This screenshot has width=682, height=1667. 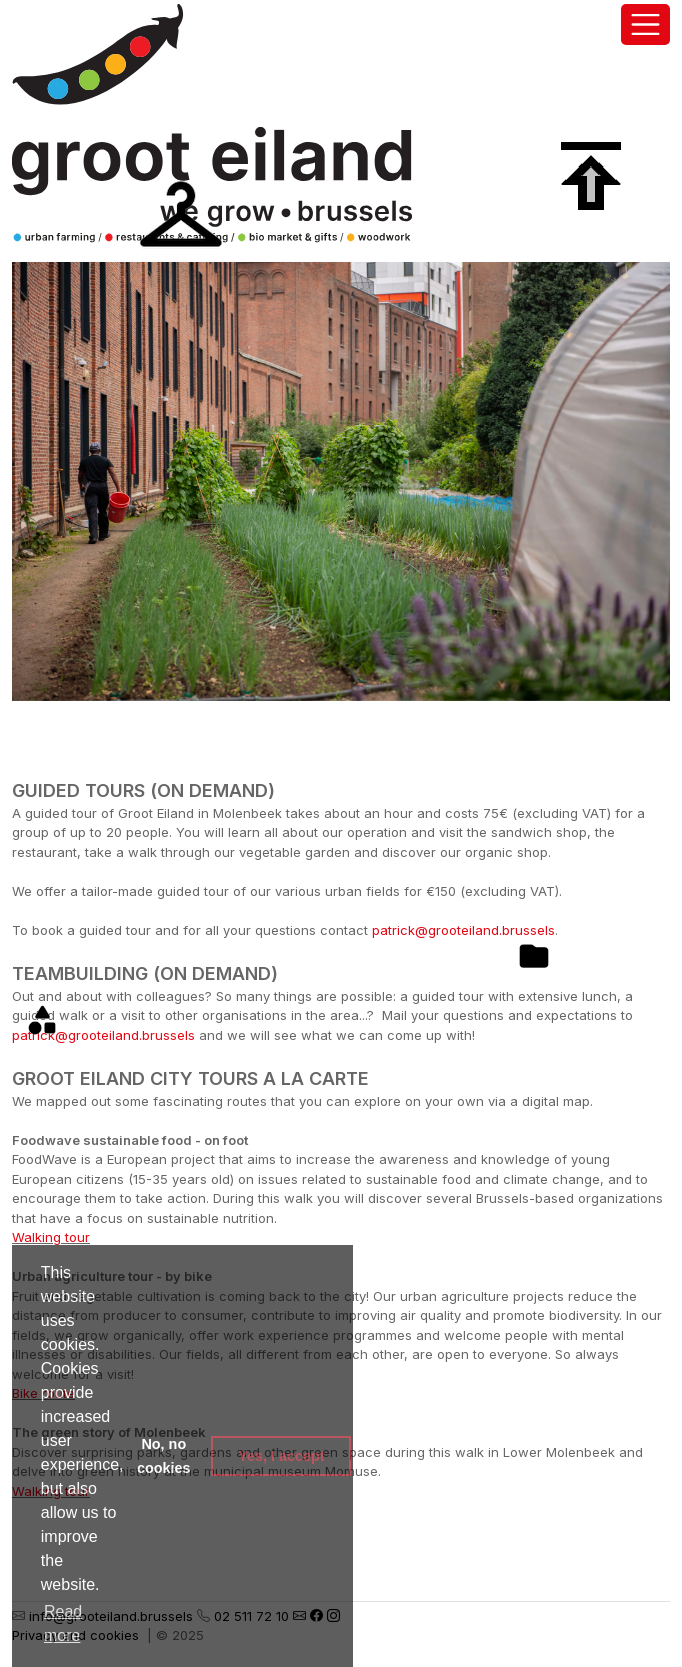 I want to click on access shape tools or drawing options, so click(x=42, y=1020).